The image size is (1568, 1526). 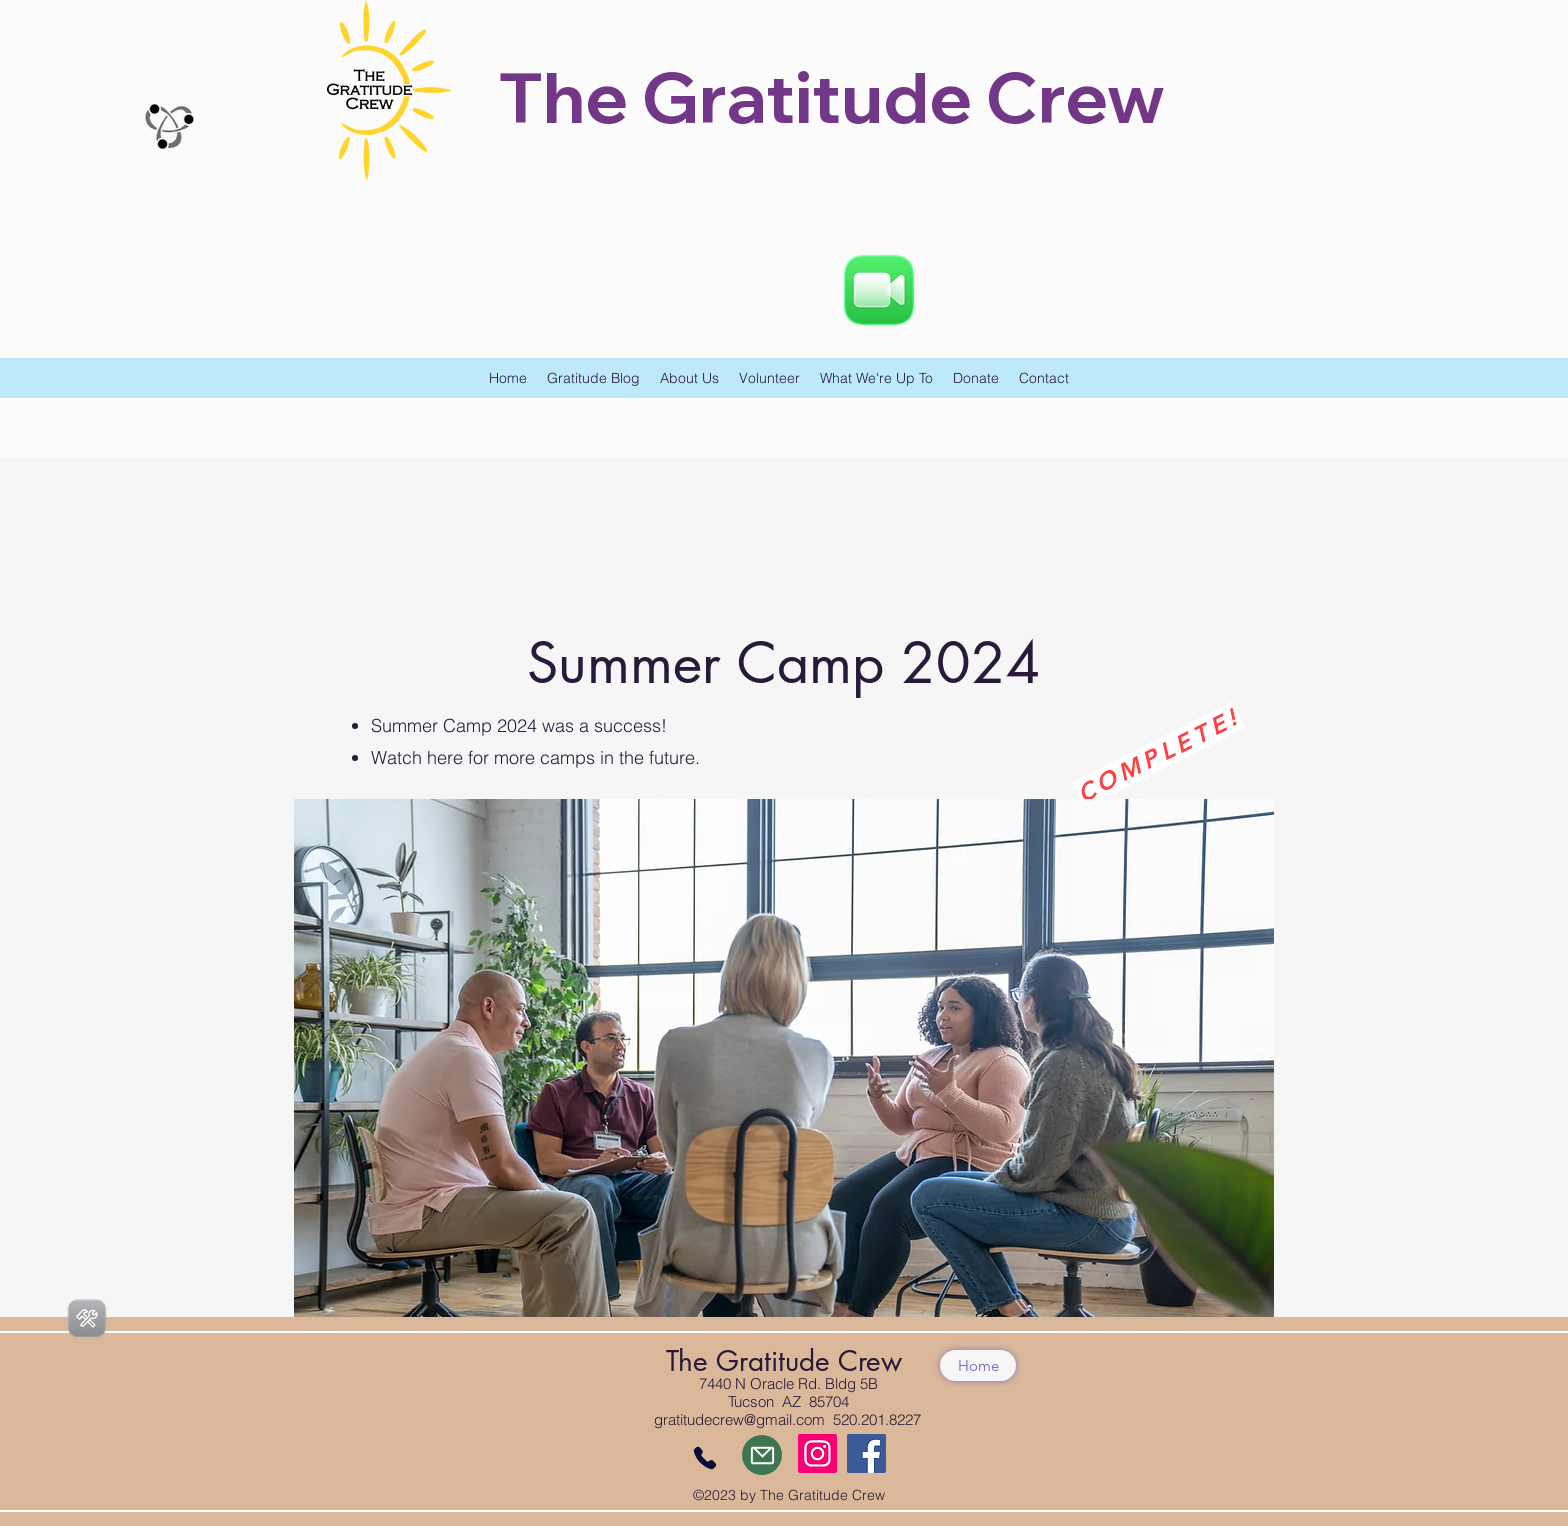 I want to click on access advanced settings or preferences, so click(x=87, y=1319).